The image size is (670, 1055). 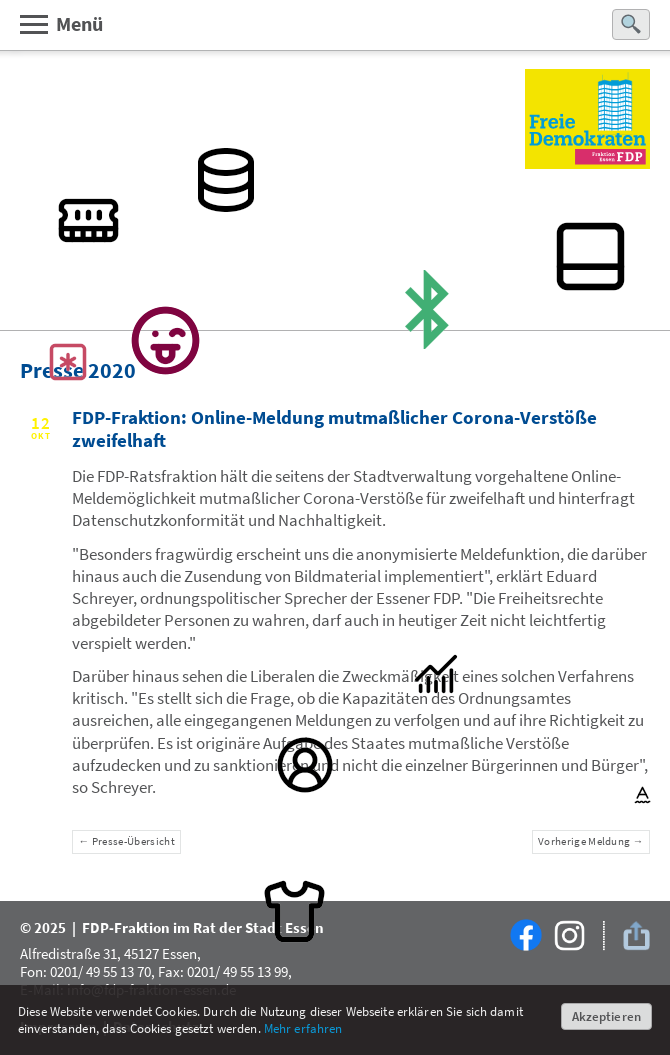 What do you see at coordinates (590, 256) in the screenshot?
I see `toggle bottom panel visibility` at bounding box center [590, 256].